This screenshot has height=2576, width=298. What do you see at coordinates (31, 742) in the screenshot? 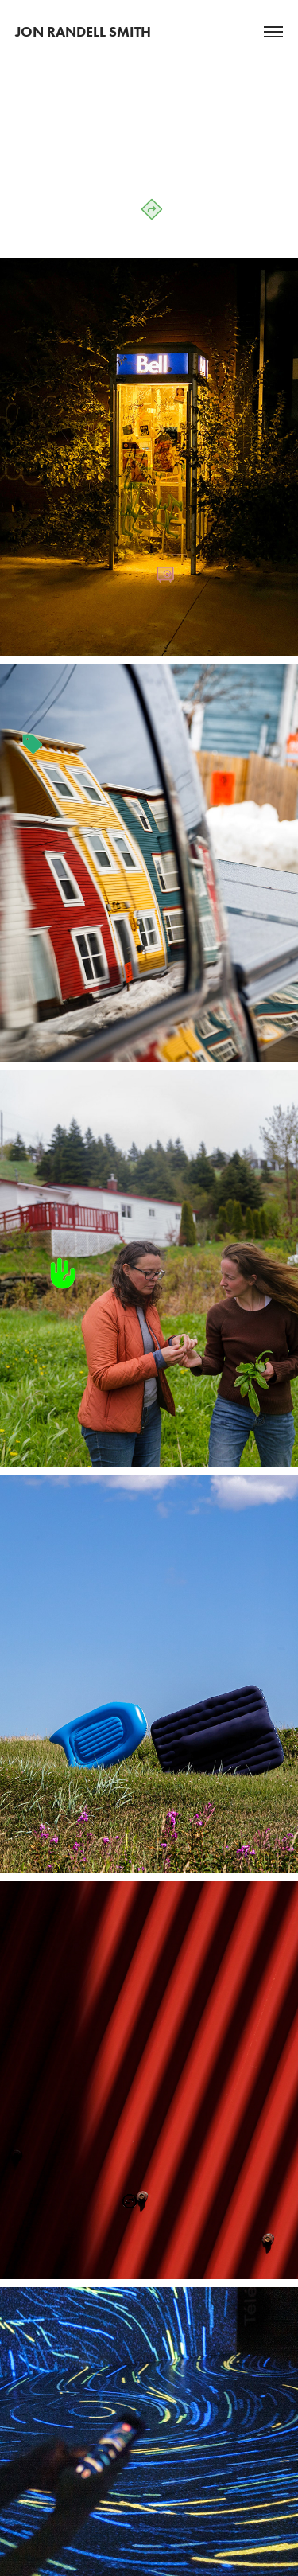
I see `add a tag or label to an item` at bounding box center [31, 742].